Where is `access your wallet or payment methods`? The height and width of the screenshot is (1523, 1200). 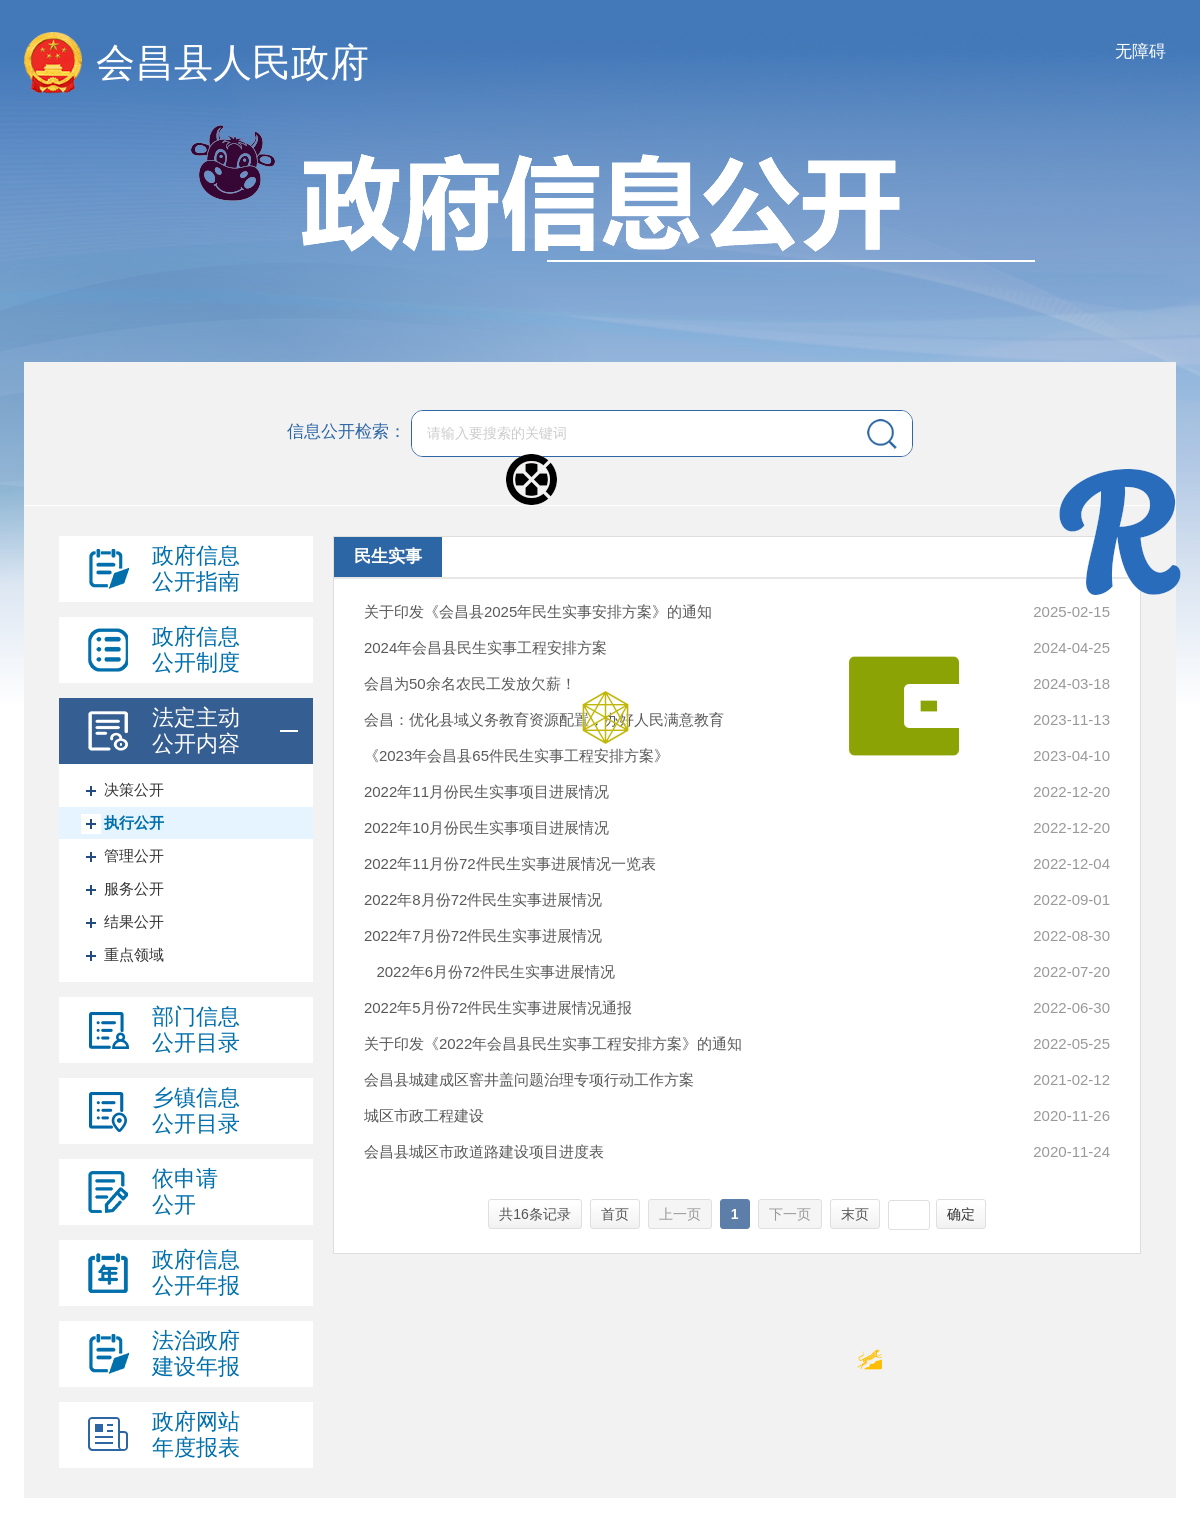
access your wallet or payment methods is located at coordinates (904, 706).